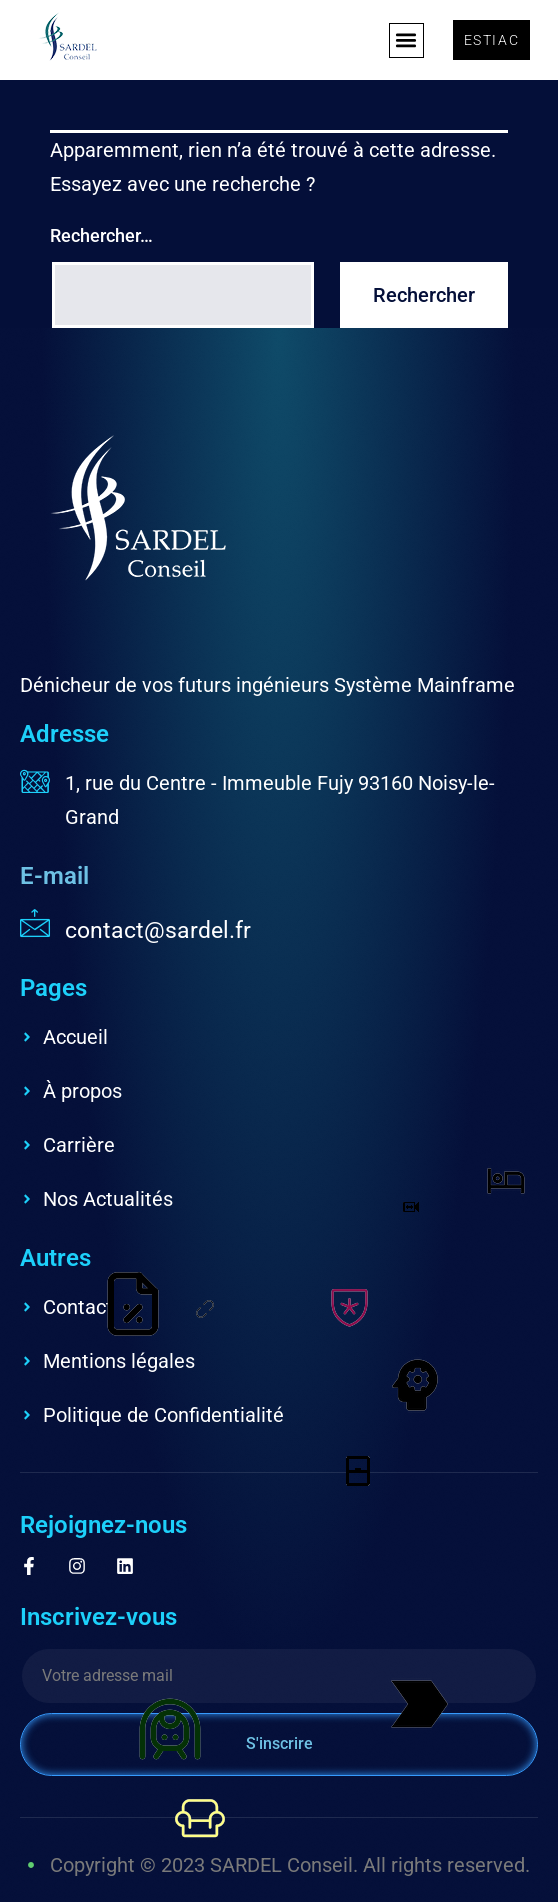  What do you see at coordinates (349, 1305) in the screenshot?
I see `indicates premium or verified security status` at bounding box center [349, 1305].